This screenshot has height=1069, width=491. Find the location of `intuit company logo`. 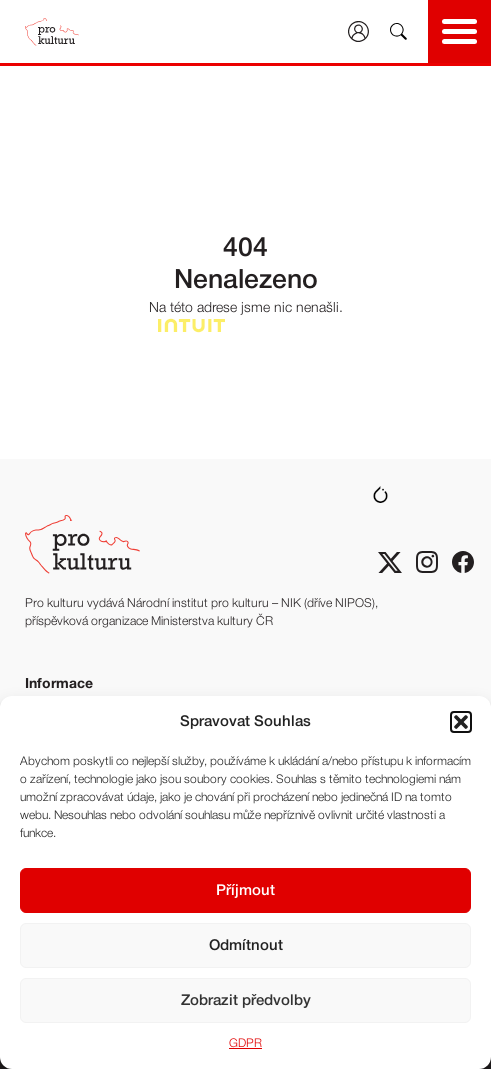

intuit company logo is located at coordinates (191, 325).